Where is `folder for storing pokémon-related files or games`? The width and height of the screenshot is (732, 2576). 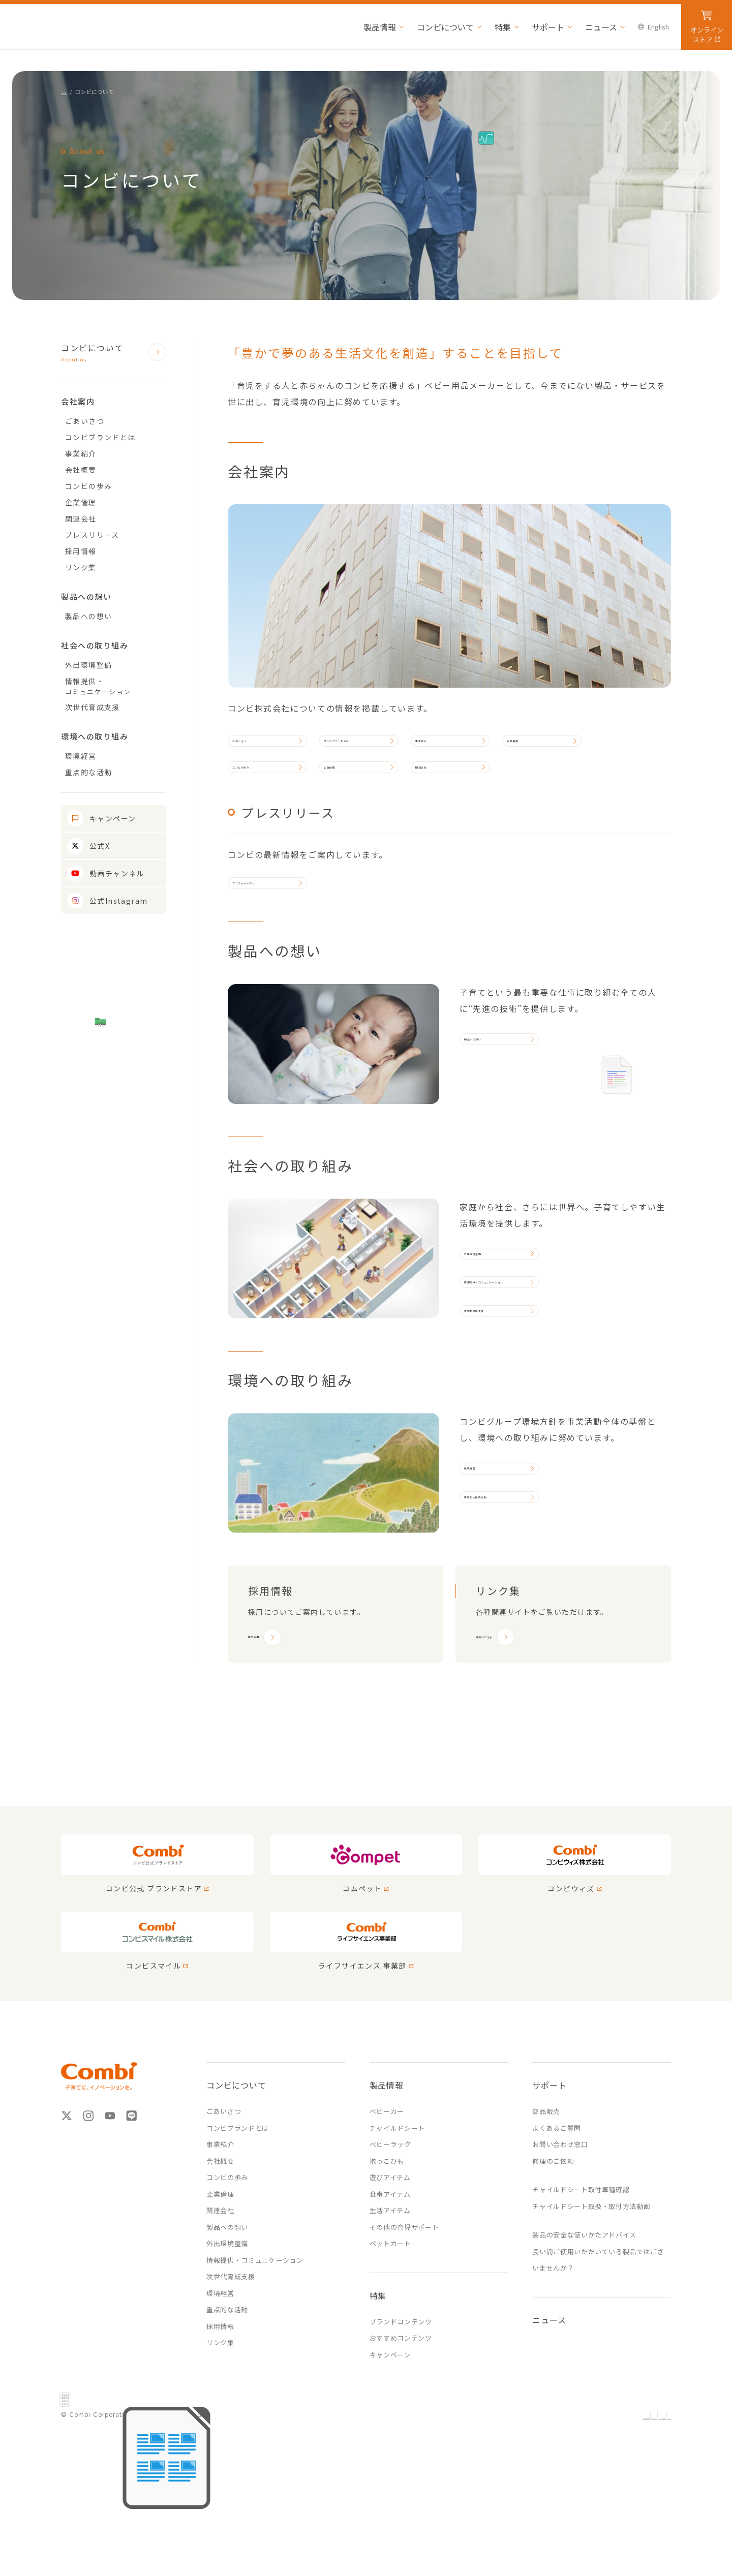 folder for storing pokémon-related files or games is located at coordinates (100, 1022).